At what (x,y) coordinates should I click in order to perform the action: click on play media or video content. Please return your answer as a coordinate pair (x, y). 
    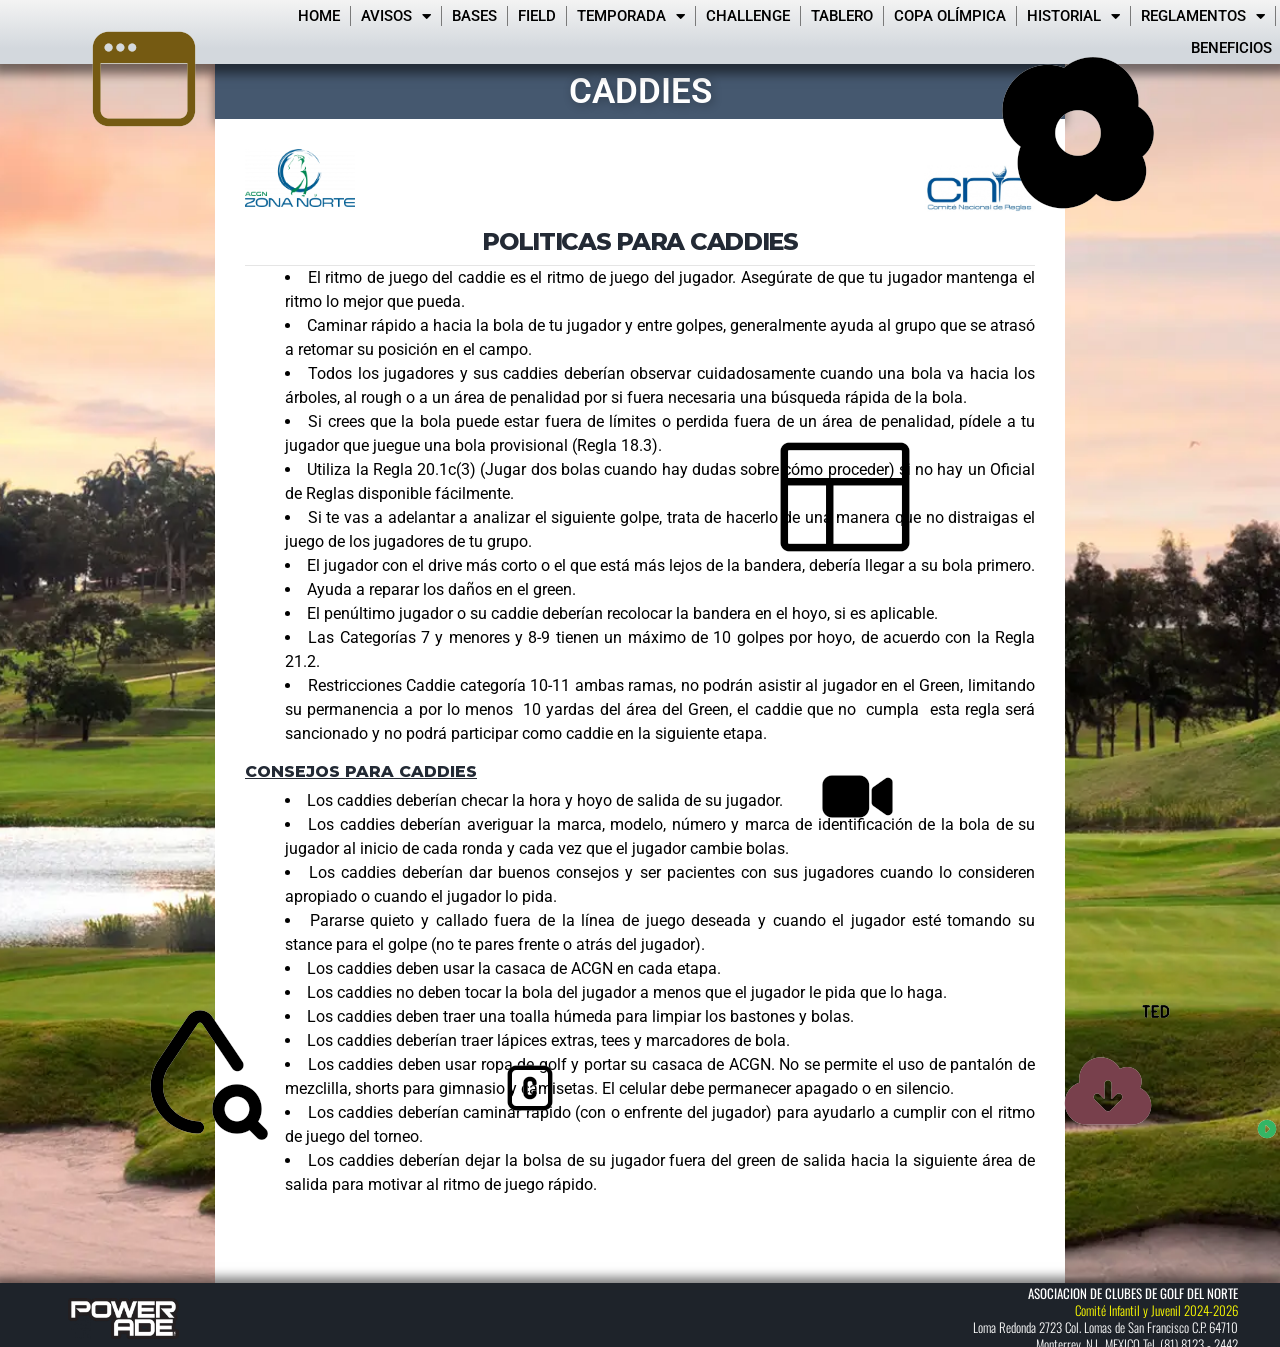
    Looking at the image, I should click on (1267, 1129).